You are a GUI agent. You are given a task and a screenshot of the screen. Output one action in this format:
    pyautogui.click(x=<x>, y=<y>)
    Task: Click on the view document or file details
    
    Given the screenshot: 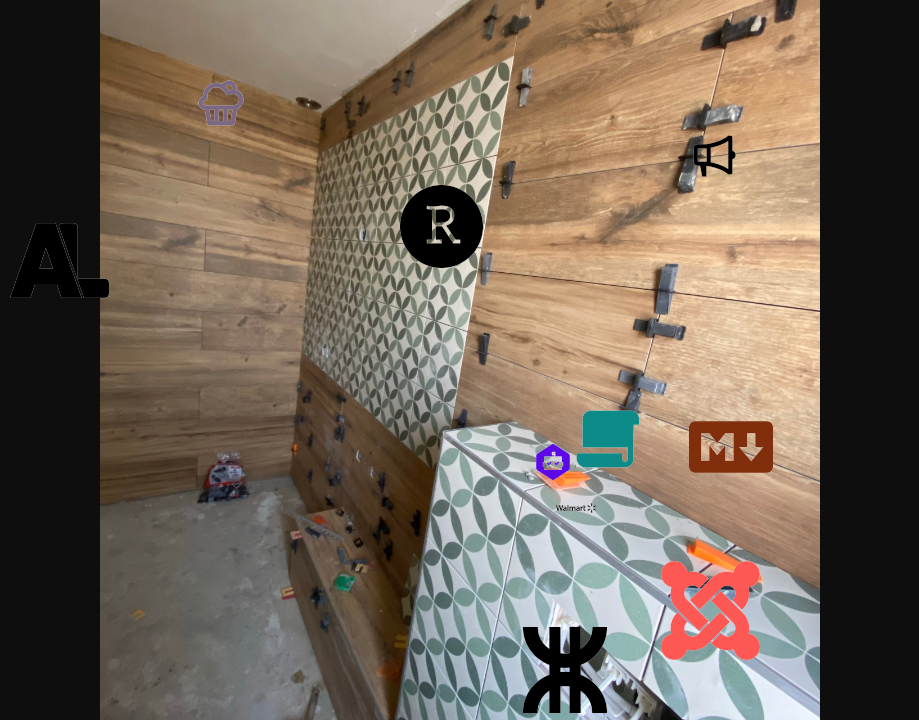 What is the action you would take?
    pyautogui.click(x=608, y=439)
    